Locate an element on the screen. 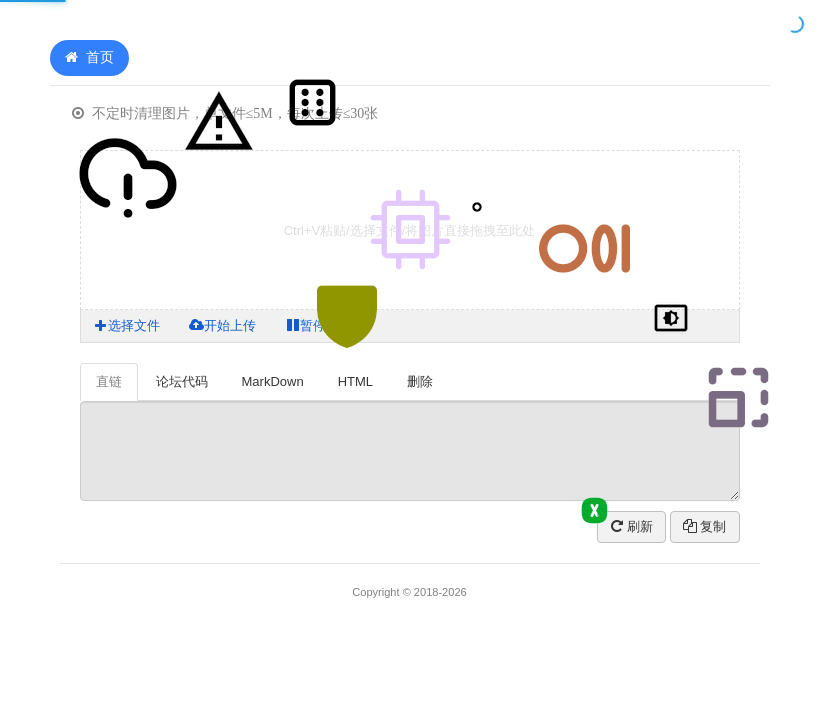 The image size is (819, 720). indicates a warning or potential issue is located at coordinates (219, 122).